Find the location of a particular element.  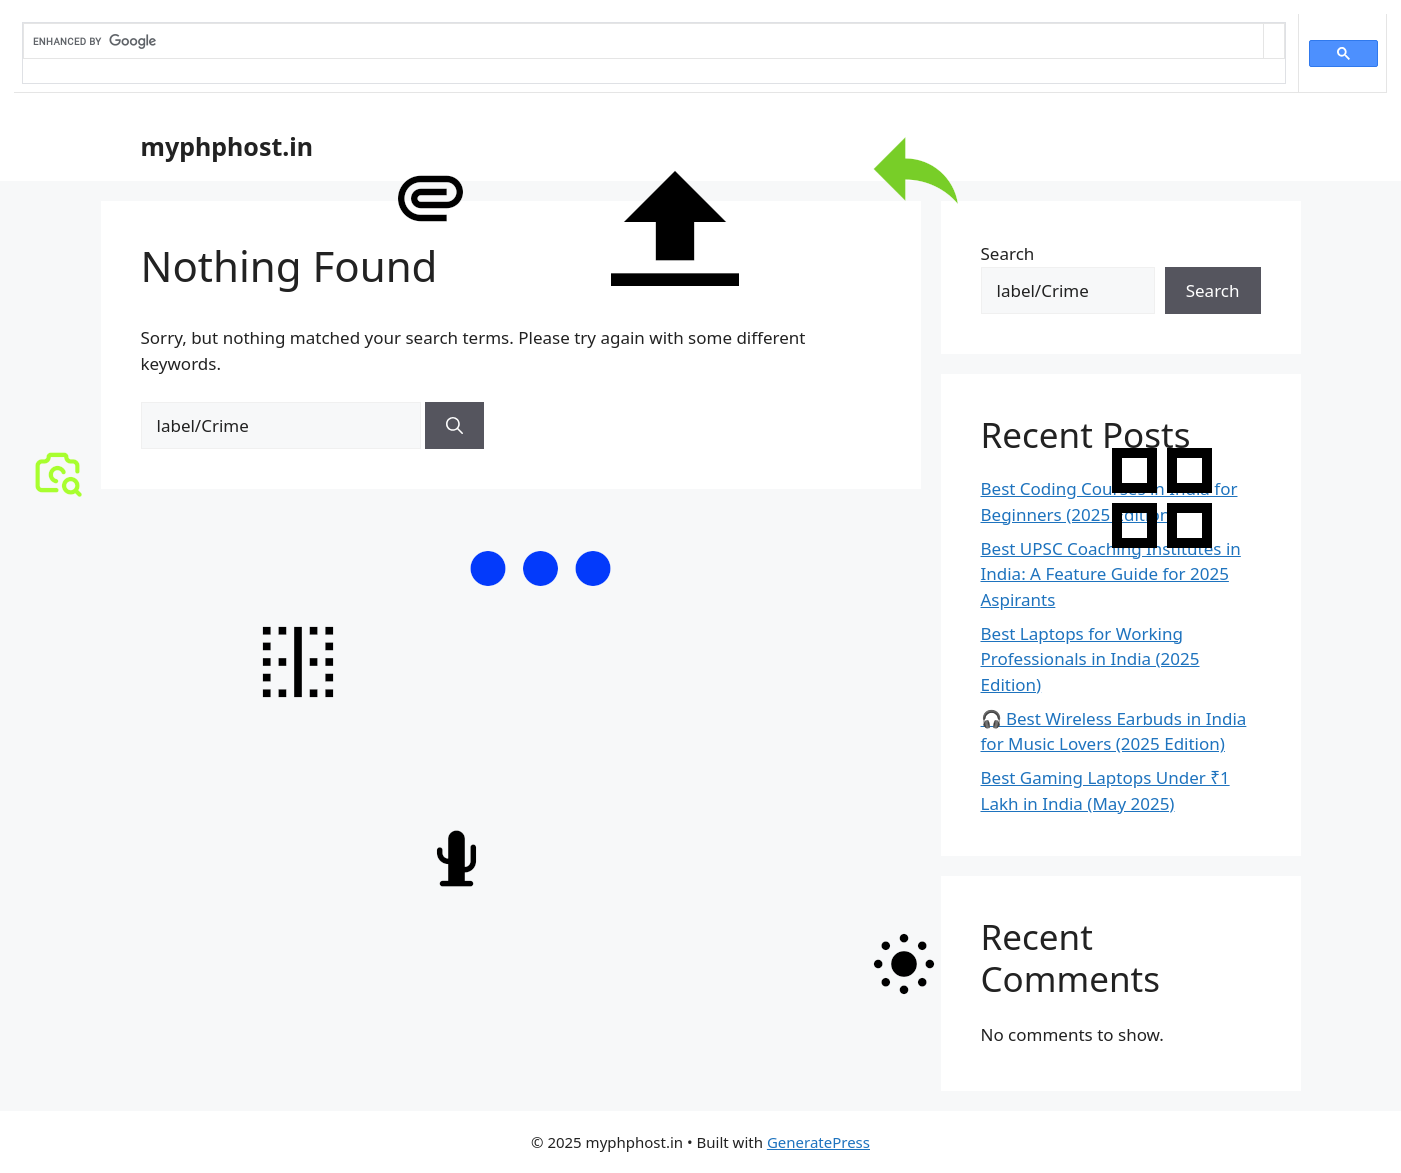

indicates desert or arid climate conditions is located at coordinates (456, 858).